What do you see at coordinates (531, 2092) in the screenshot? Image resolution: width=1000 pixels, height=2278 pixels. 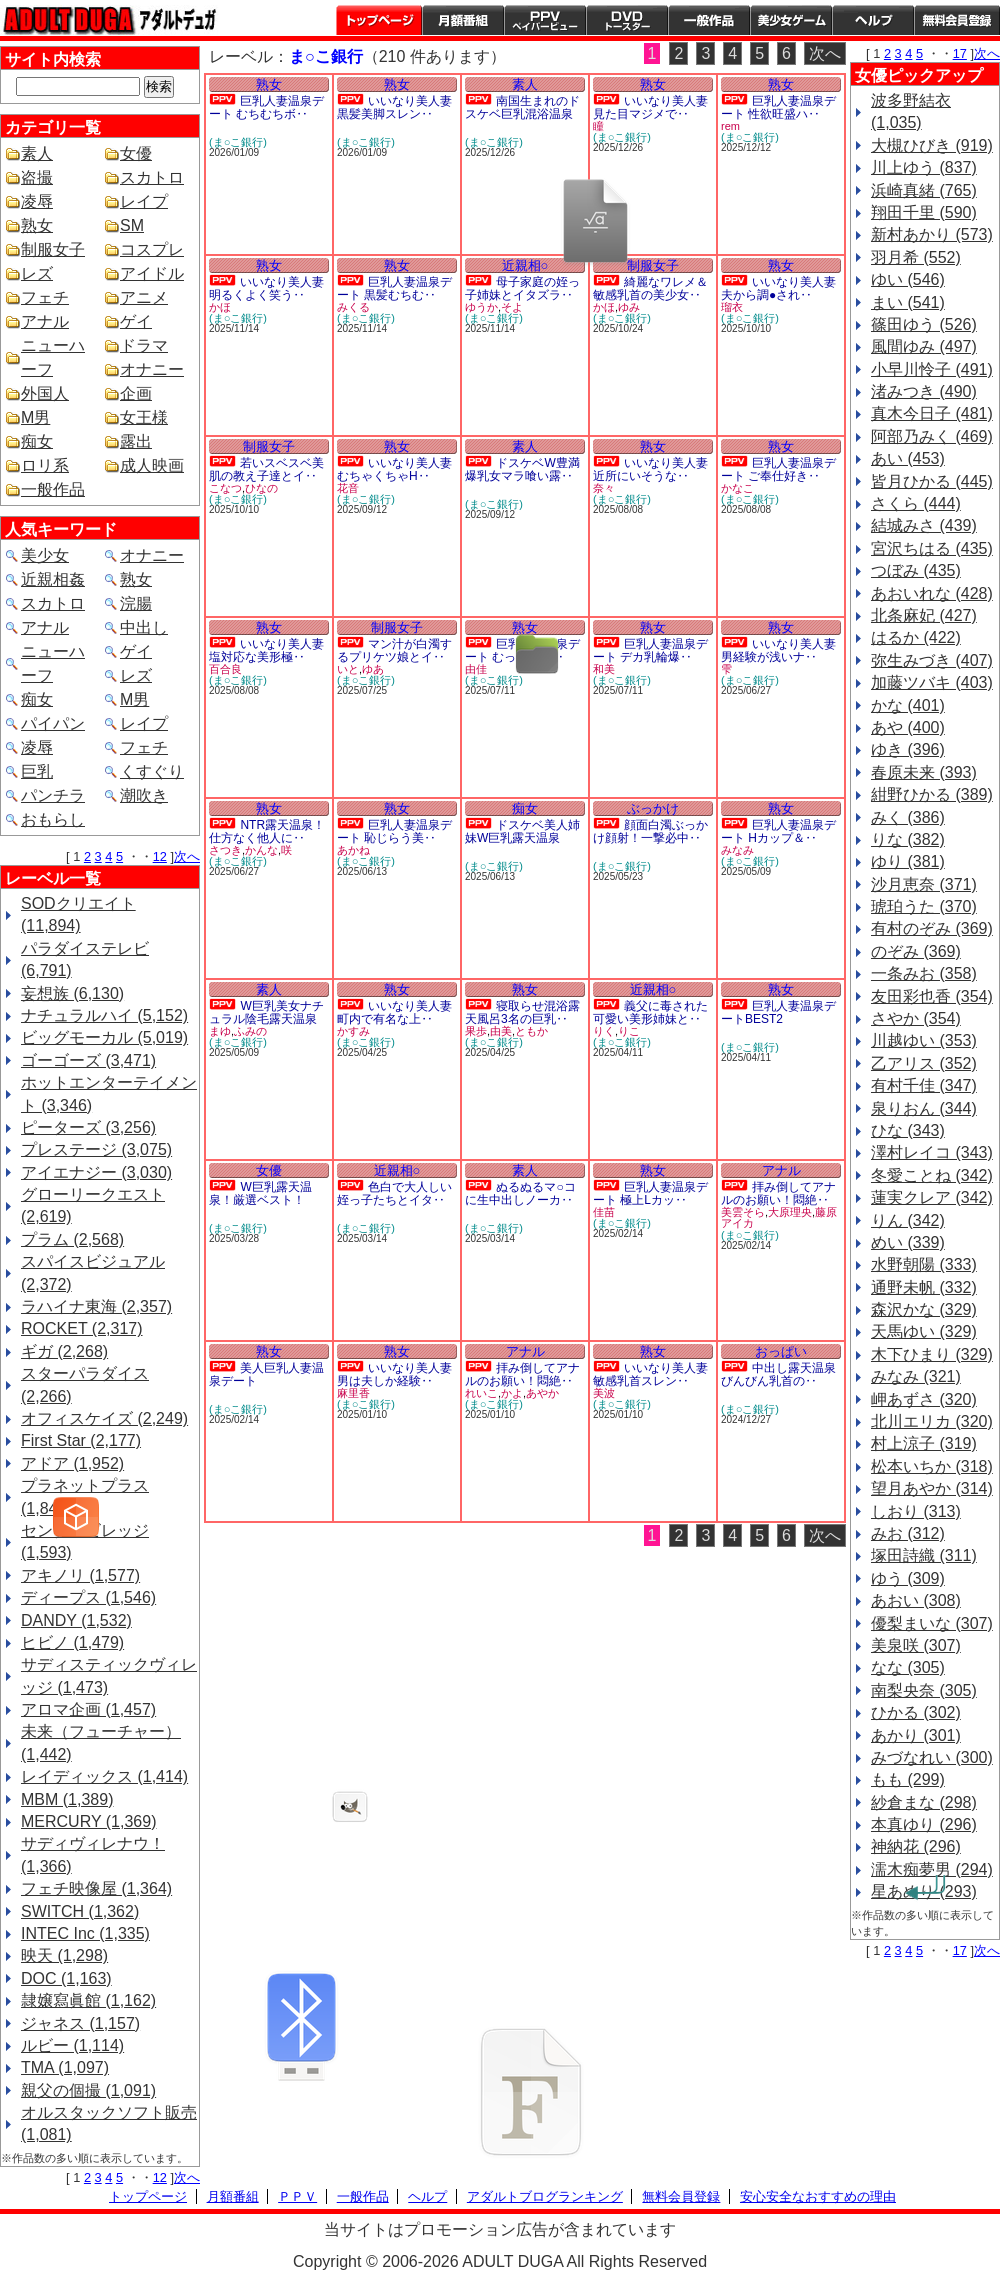 I see `a fortran source code file` at bounding box center [531, 2092].